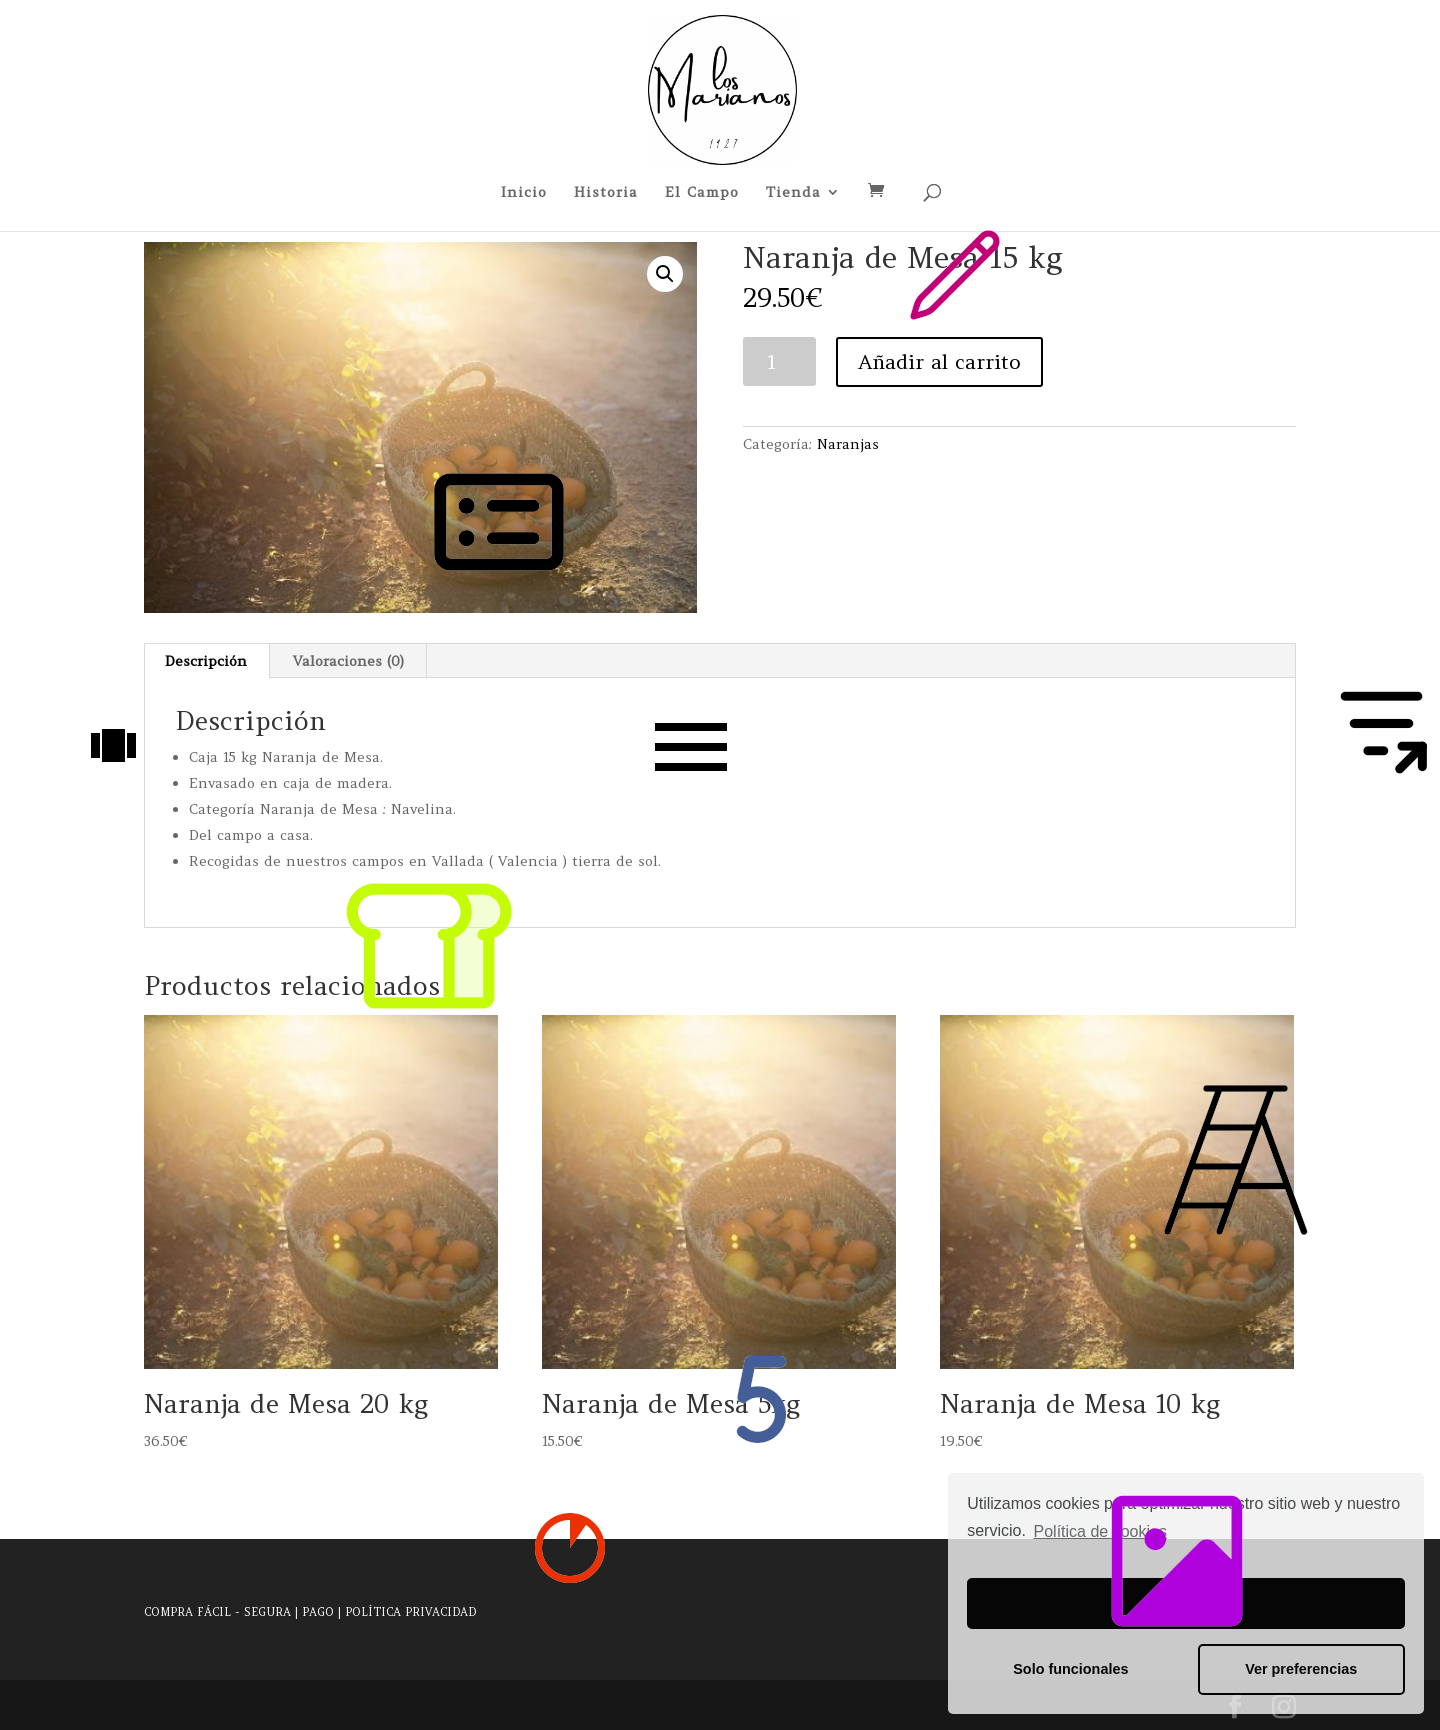 The width and height of the screenshot is (1440, 1730). What do you see at coordinates (691, 747) in the screenshot?
I see `open navigation menu` at bounding box center [691, 747].